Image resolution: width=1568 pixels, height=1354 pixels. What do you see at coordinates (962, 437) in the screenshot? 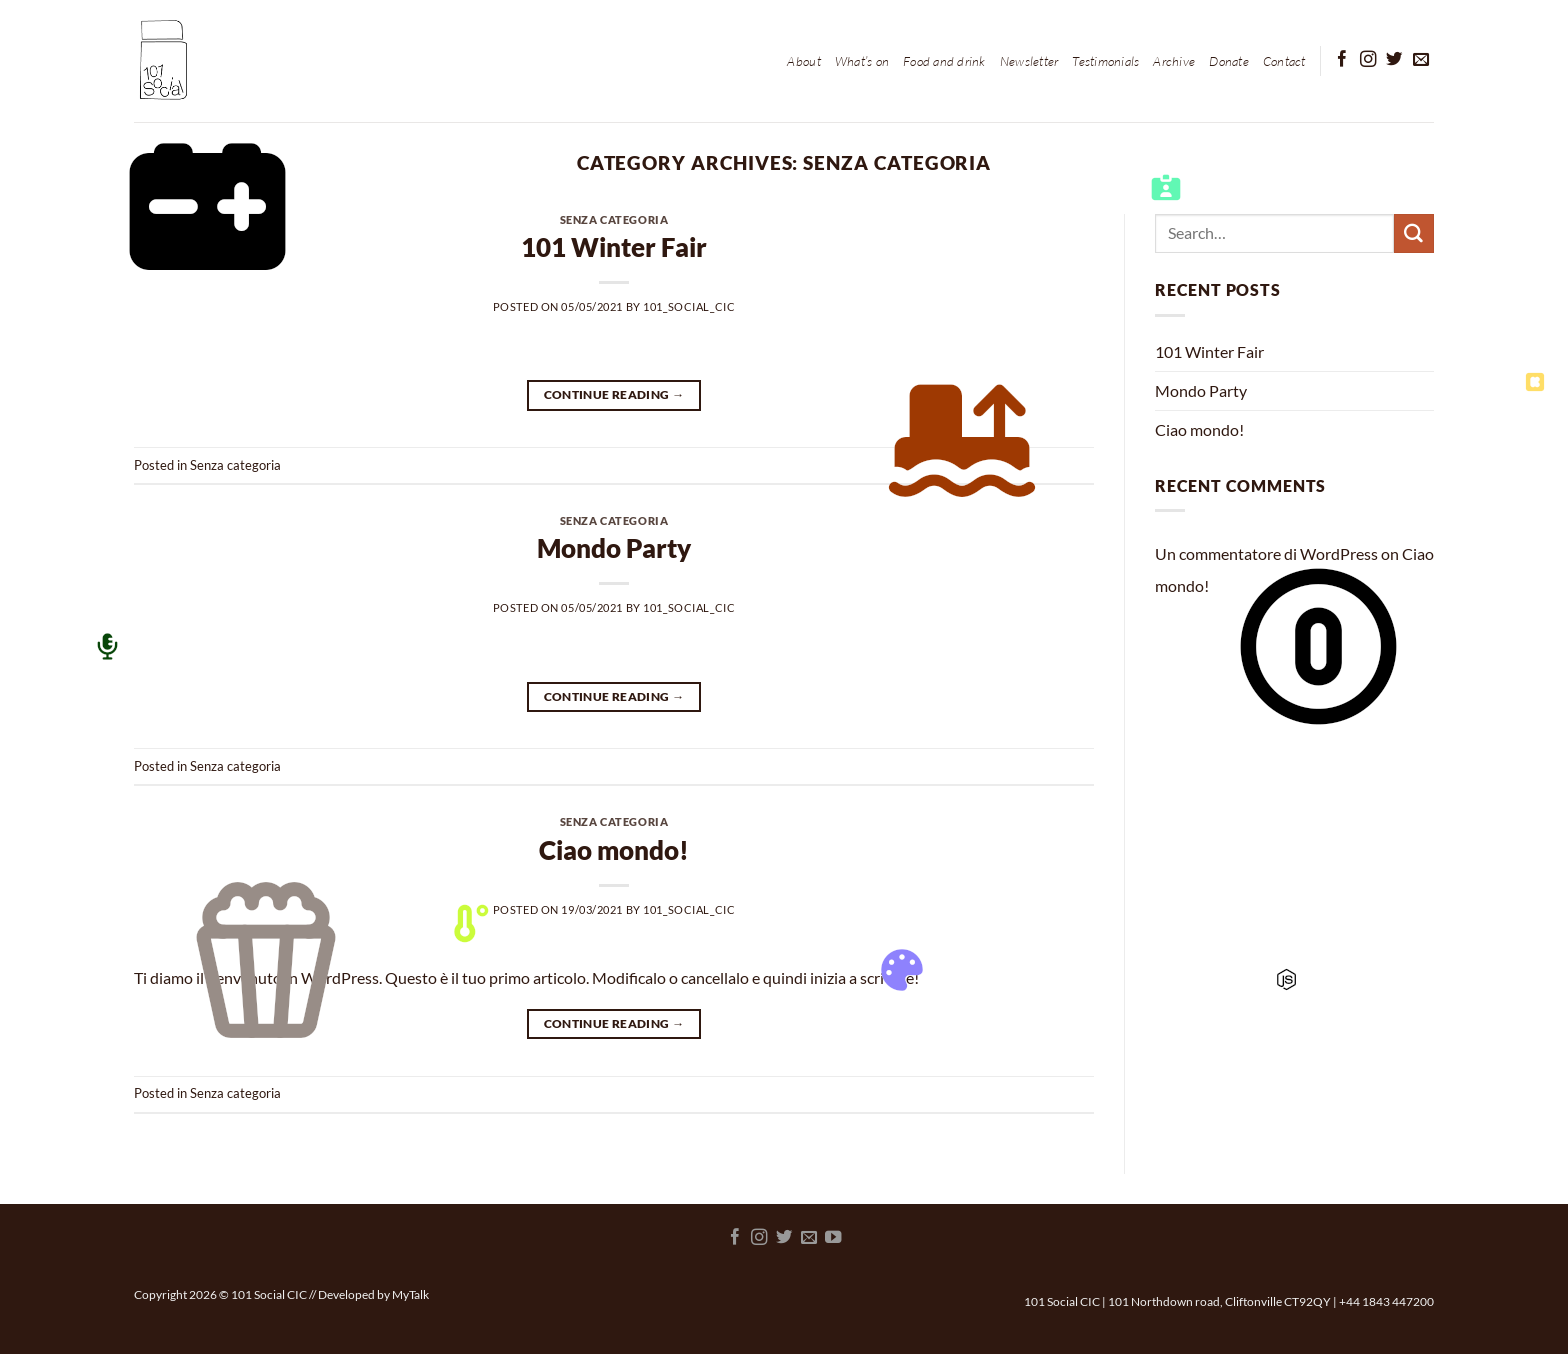
I see `upload or export water pump data` at bounding box center [962, 437].